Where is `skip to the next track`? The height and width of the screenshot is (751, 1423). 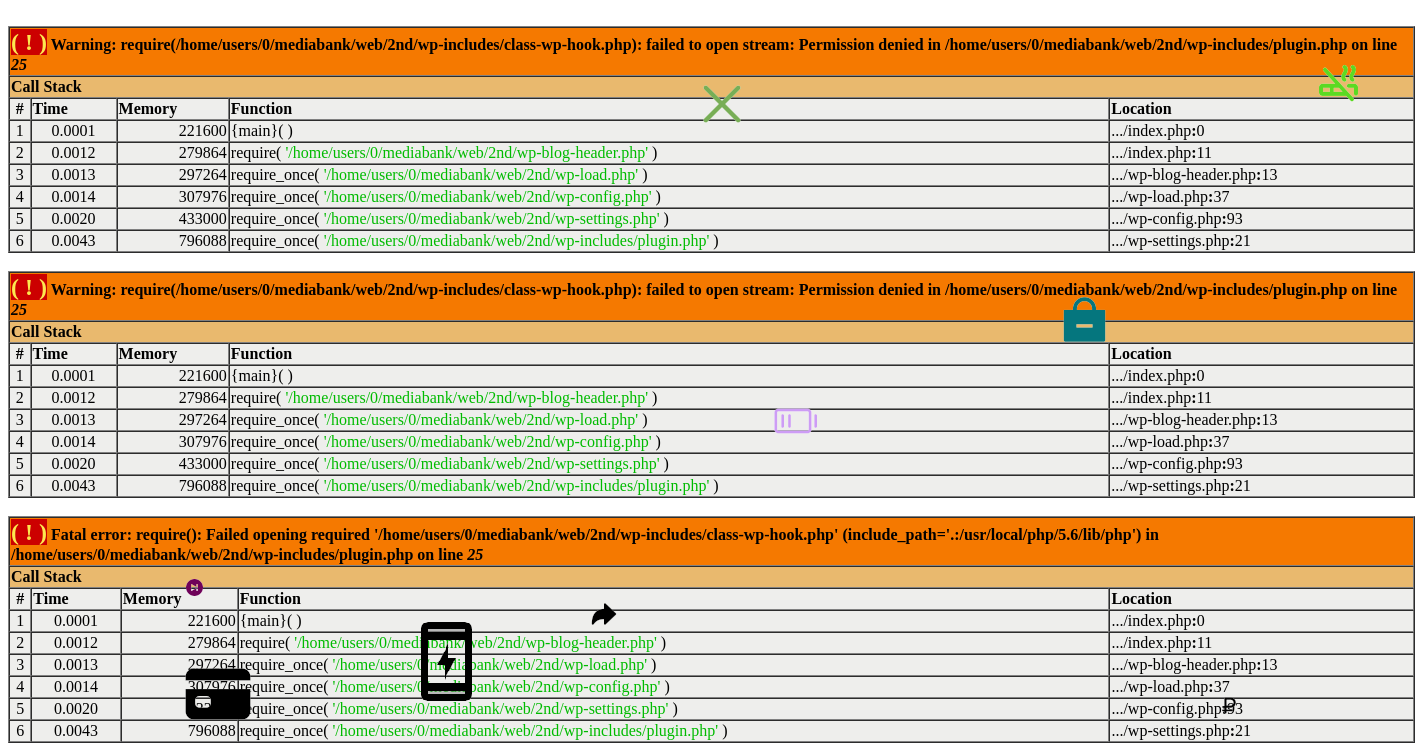 skip to the next track is located at coordinates (194, 587).